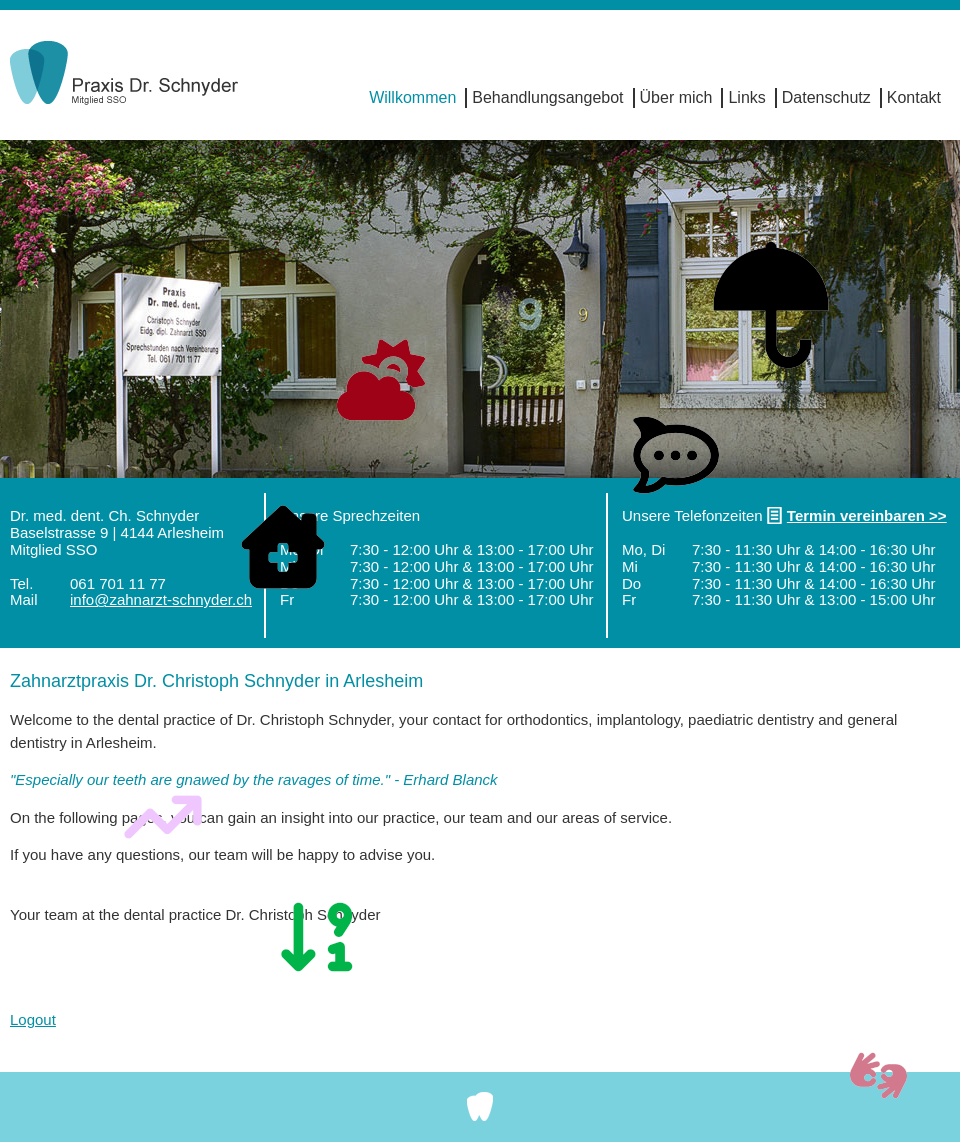  Describe the element at coordinates (318, 937) in the screenshot. I see `sort items in descending numerical order (9 to 1)` at that location.